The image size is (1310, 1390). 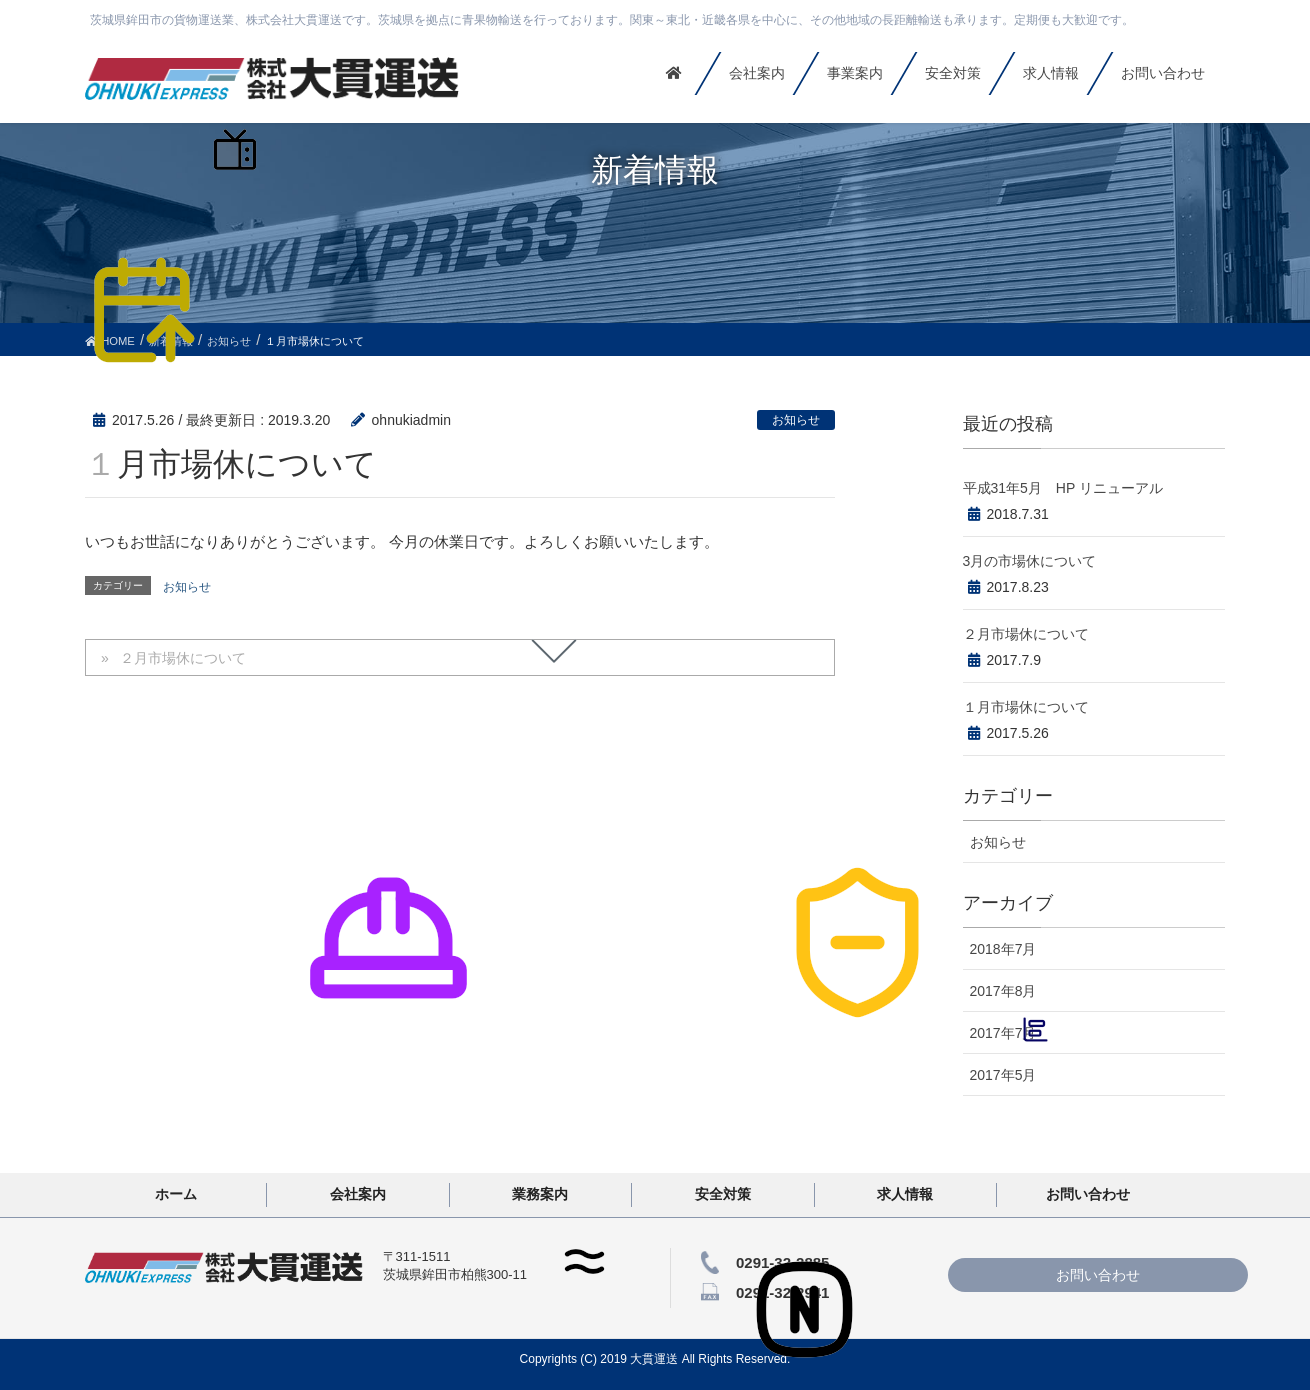 What do you see at coordinates (388, 941) in the screenshot?
I see `access construction or safety settings` at bounding box center [388, 941].